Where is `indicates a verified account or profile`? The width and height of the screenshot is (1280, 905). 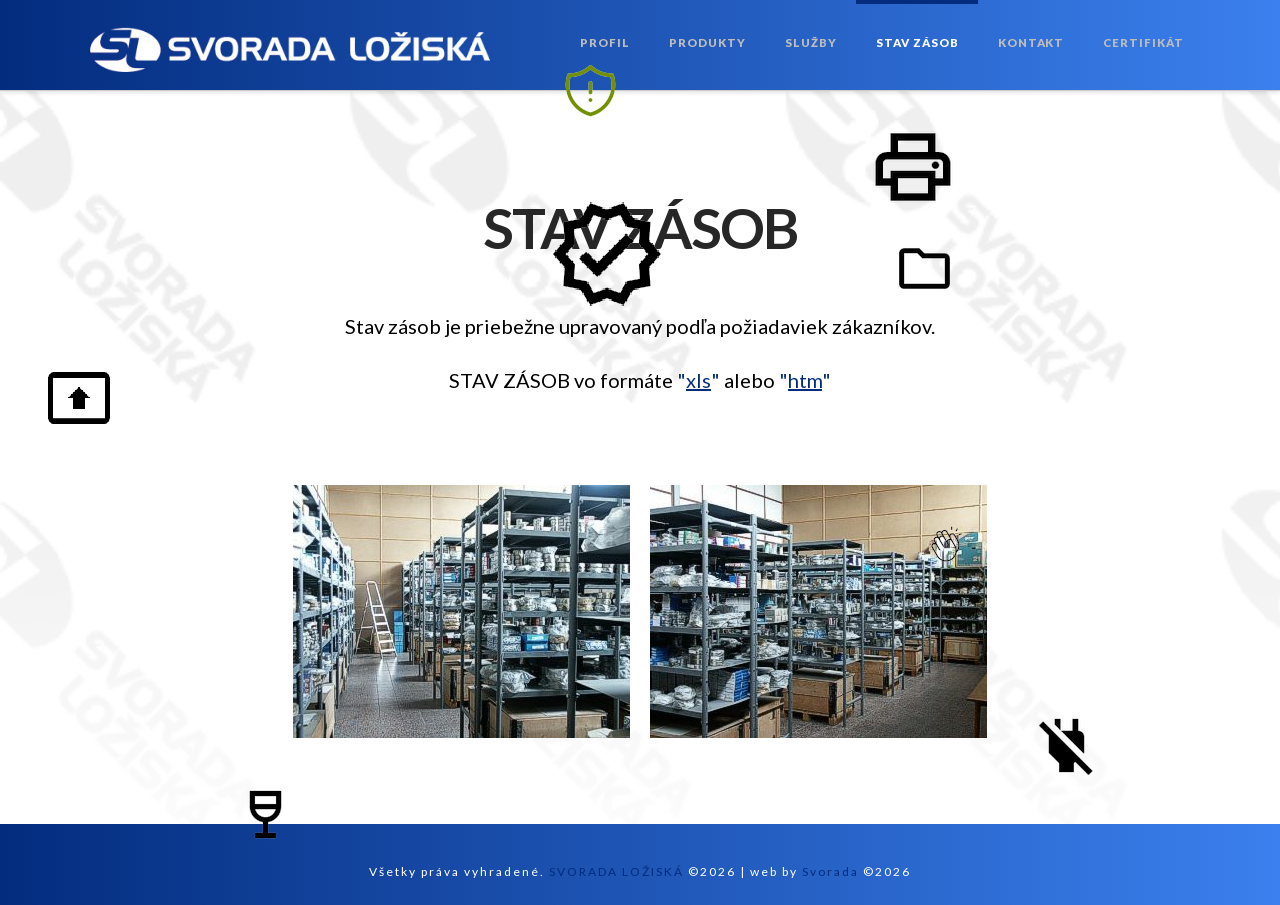 indicates a verified account or profile is located at coordinates (607, 254).